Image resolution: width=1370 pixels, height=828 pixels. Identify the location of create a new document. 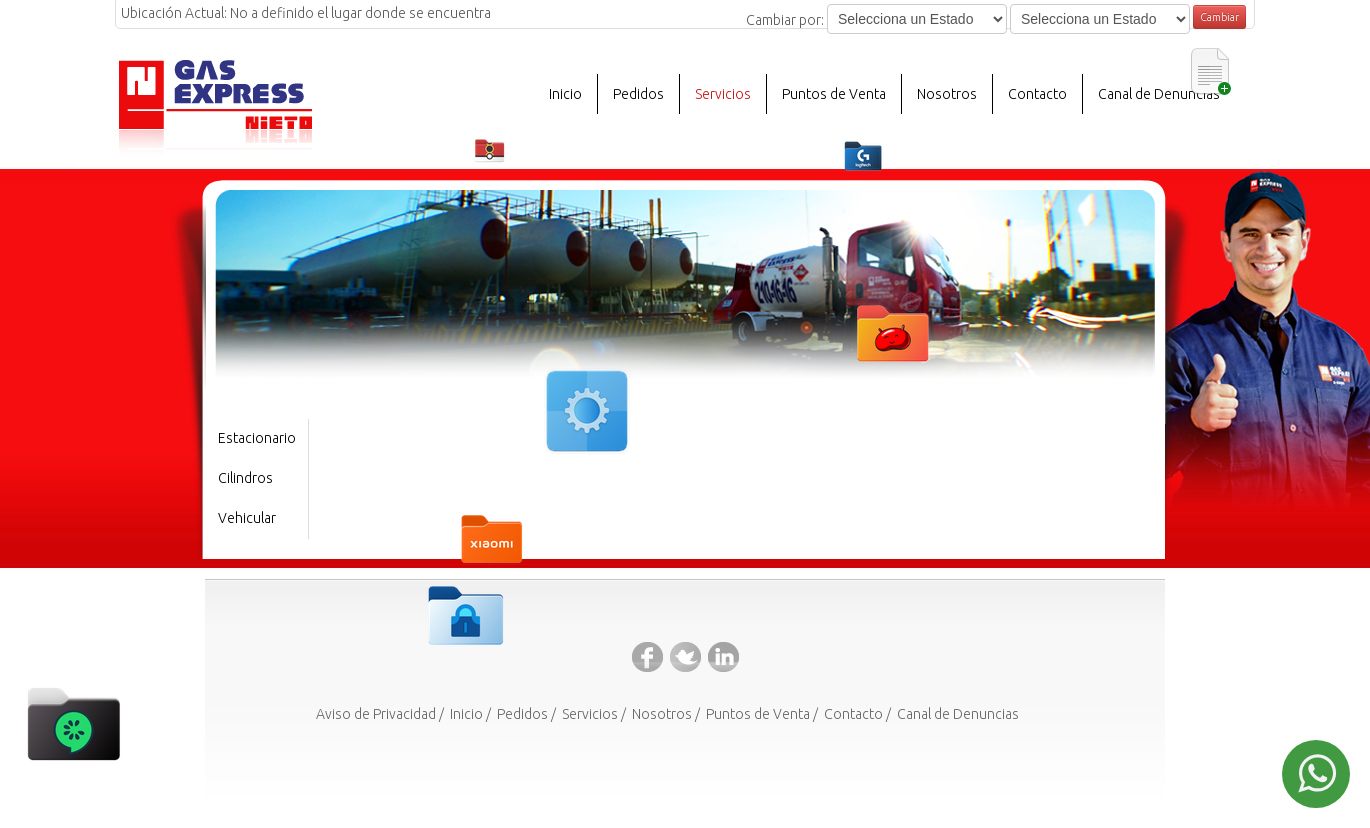
(1210, 71).